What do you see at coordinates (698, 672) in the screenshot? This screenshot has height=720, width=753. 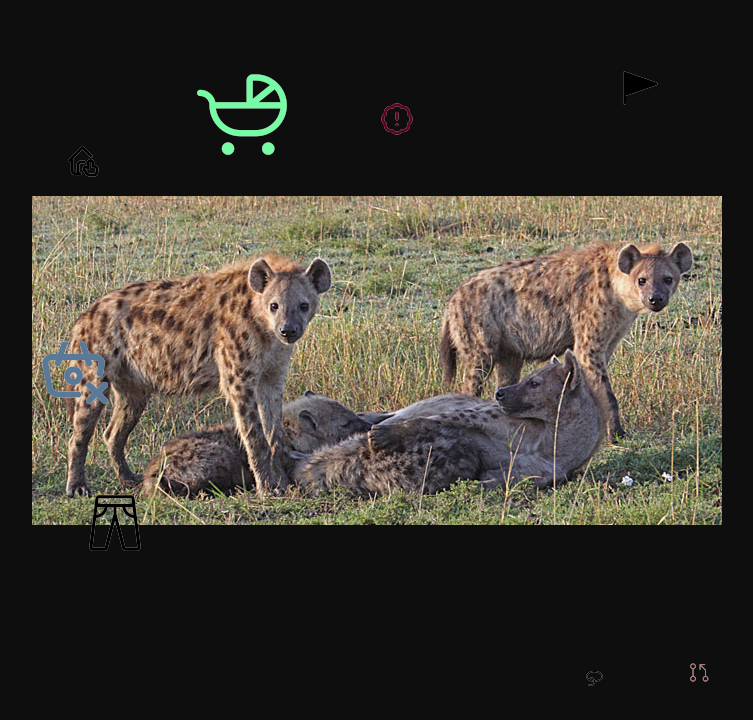 I see `create a new pull request` at bounding box center [698, 672].